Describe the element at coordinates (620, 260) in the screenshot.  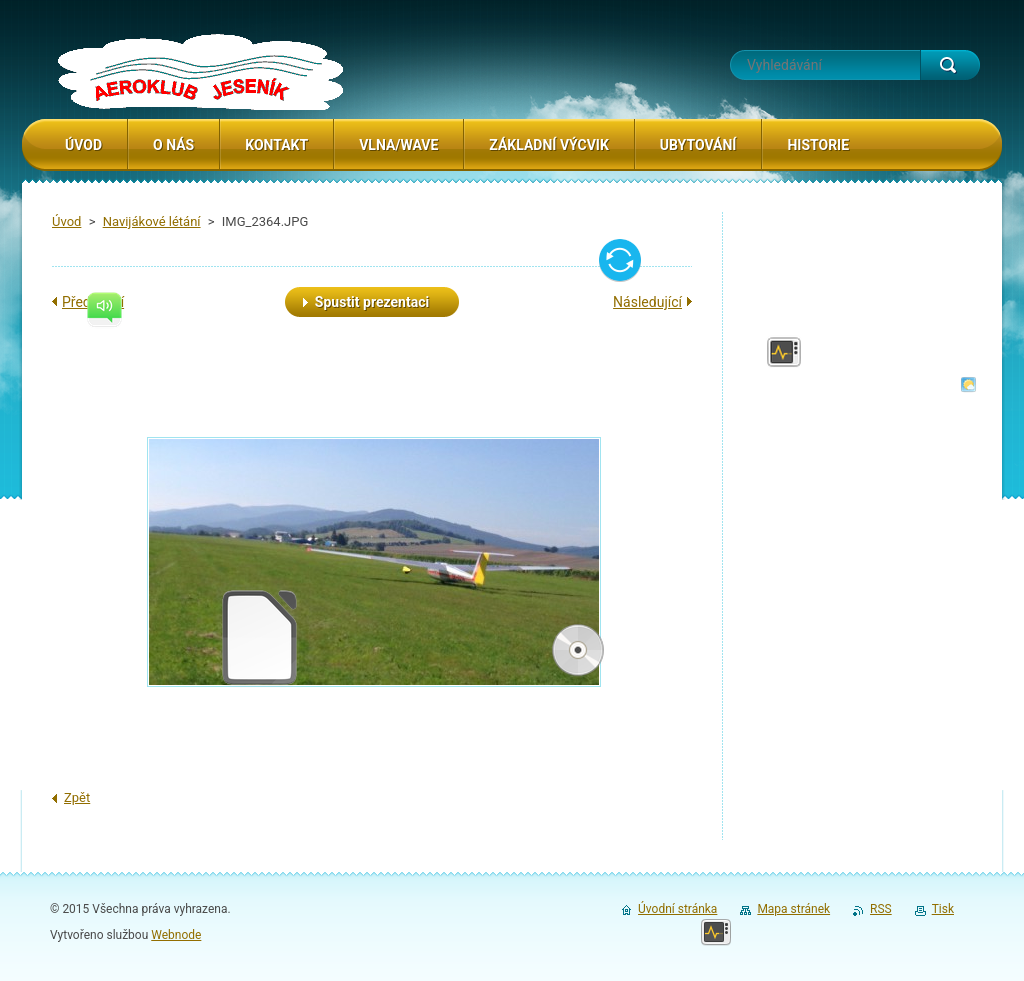
I see `dropbox is currently syncing files` at that location.